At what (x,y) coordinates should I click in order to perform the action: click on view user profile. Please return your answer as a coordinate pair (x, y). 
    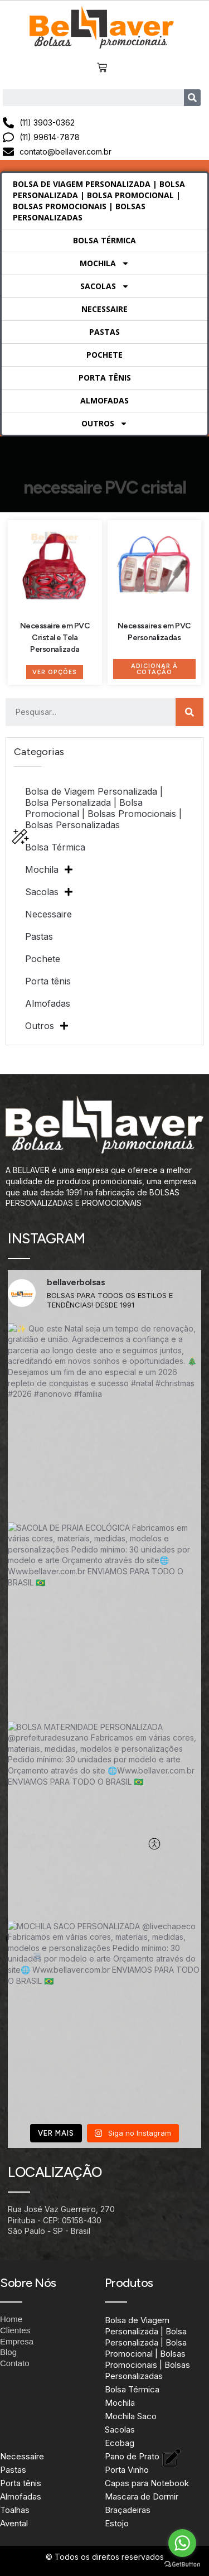
    Looking at the image, I should click on (154, 1844).